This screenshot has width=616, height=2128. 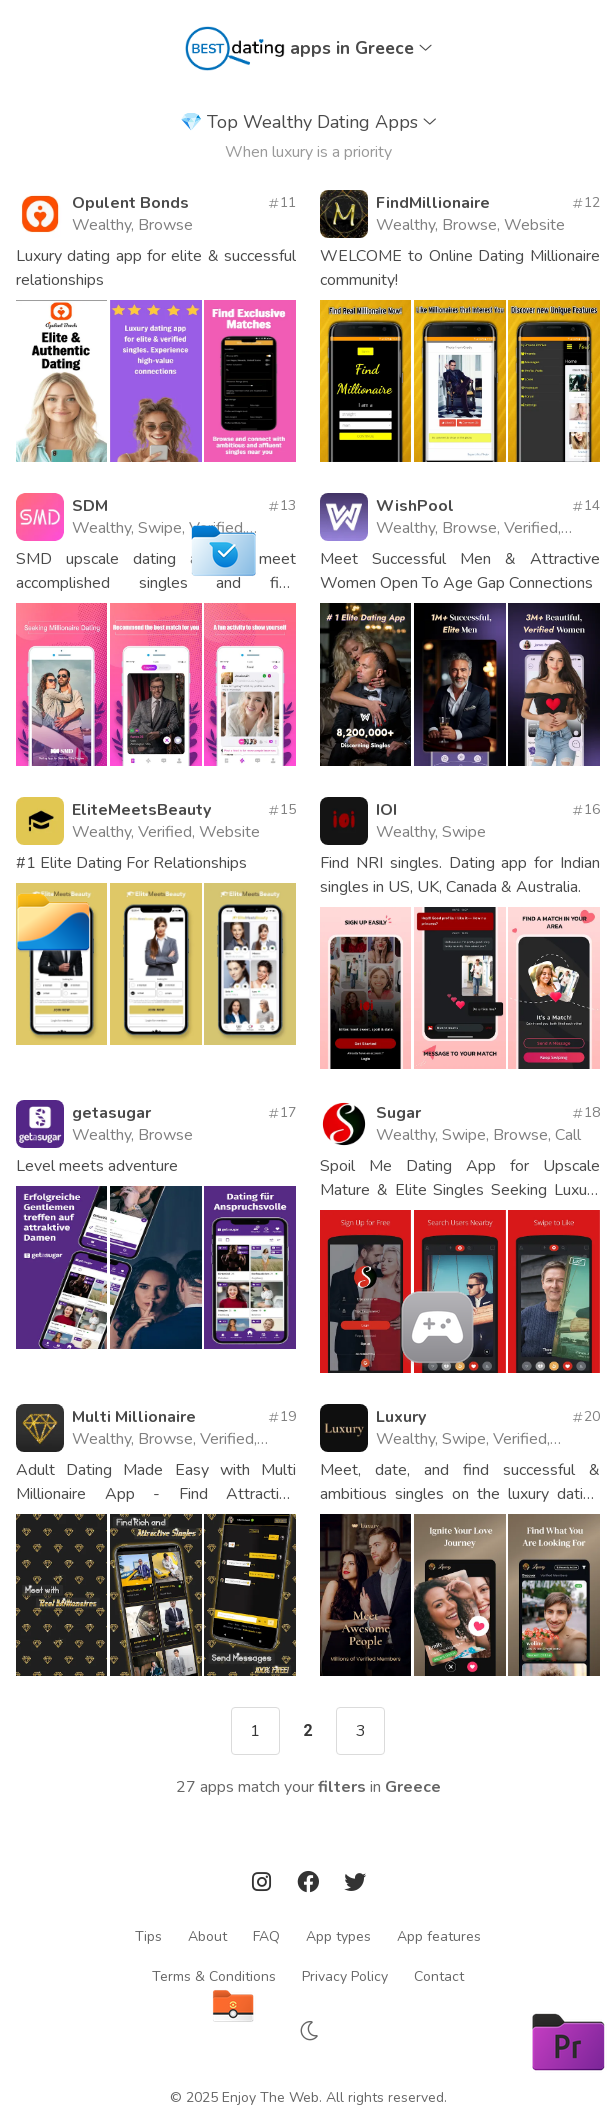 I want to click on access gaming preferences and settings, so click(x=437, y=1328).